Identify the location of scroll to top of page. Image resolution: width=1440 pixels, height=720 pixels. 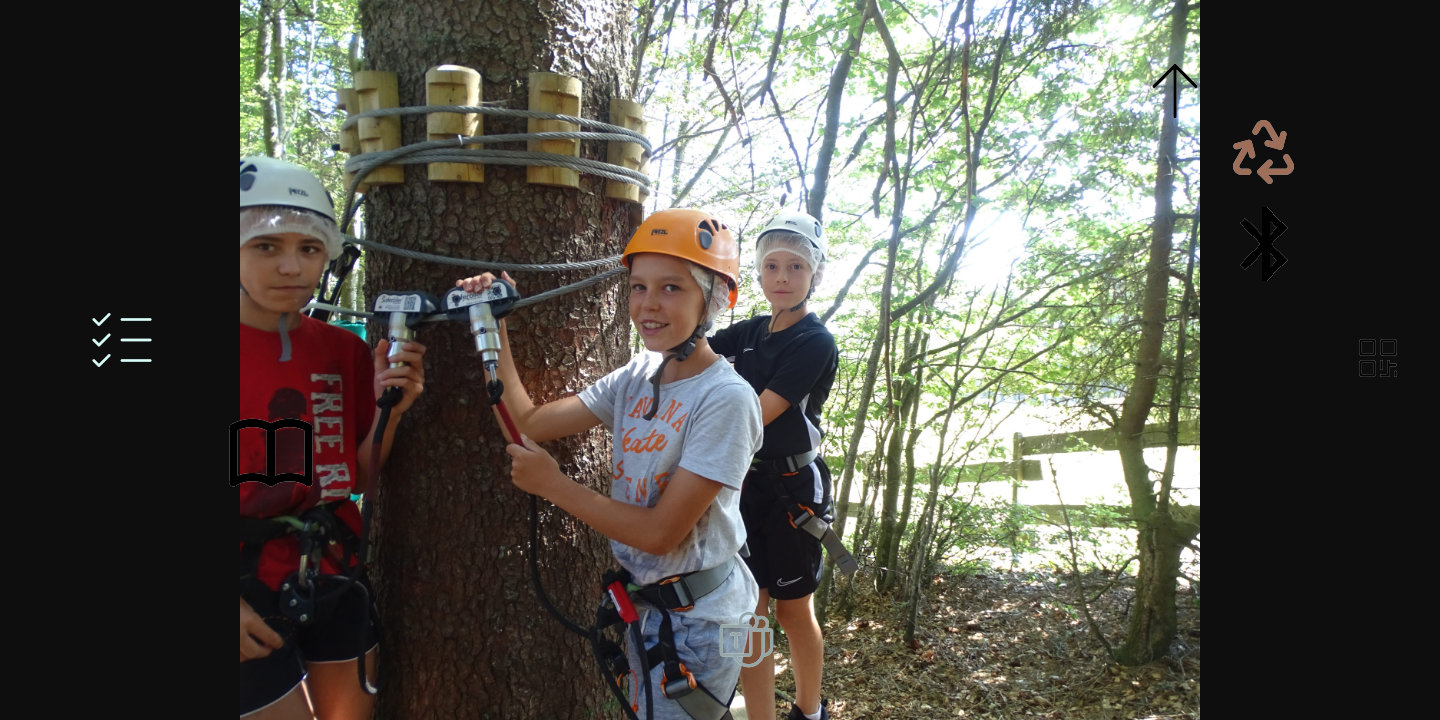
(1175, 91).